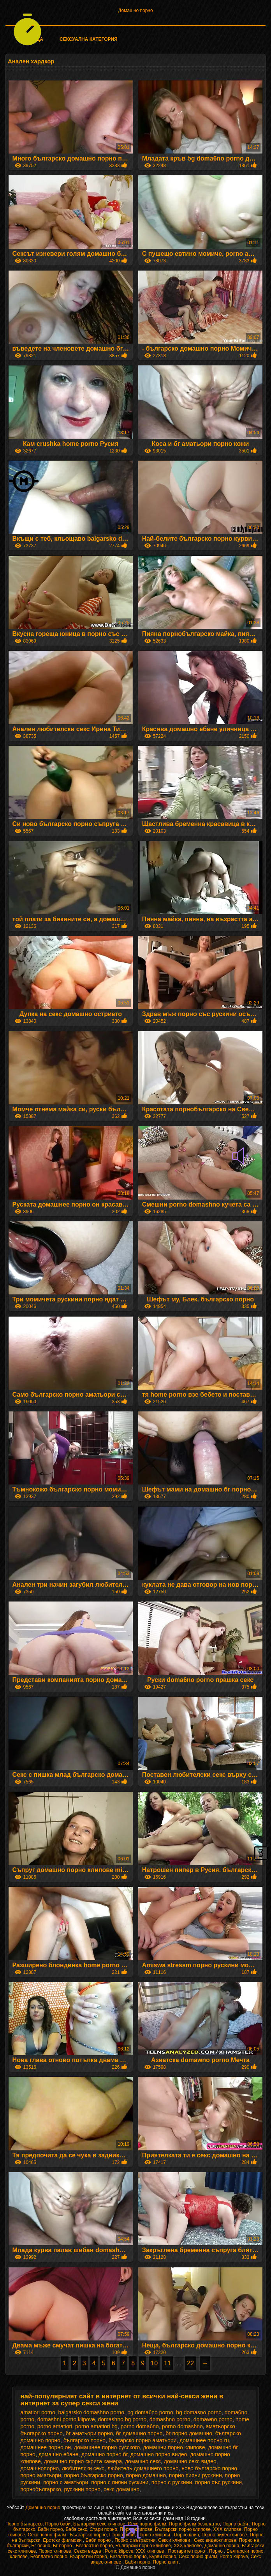 This screenshot has height=2576, width=271. Describe the element at coordinates (261, 1853) in the screenshot. I see `select or navigate to item number three` at that location.